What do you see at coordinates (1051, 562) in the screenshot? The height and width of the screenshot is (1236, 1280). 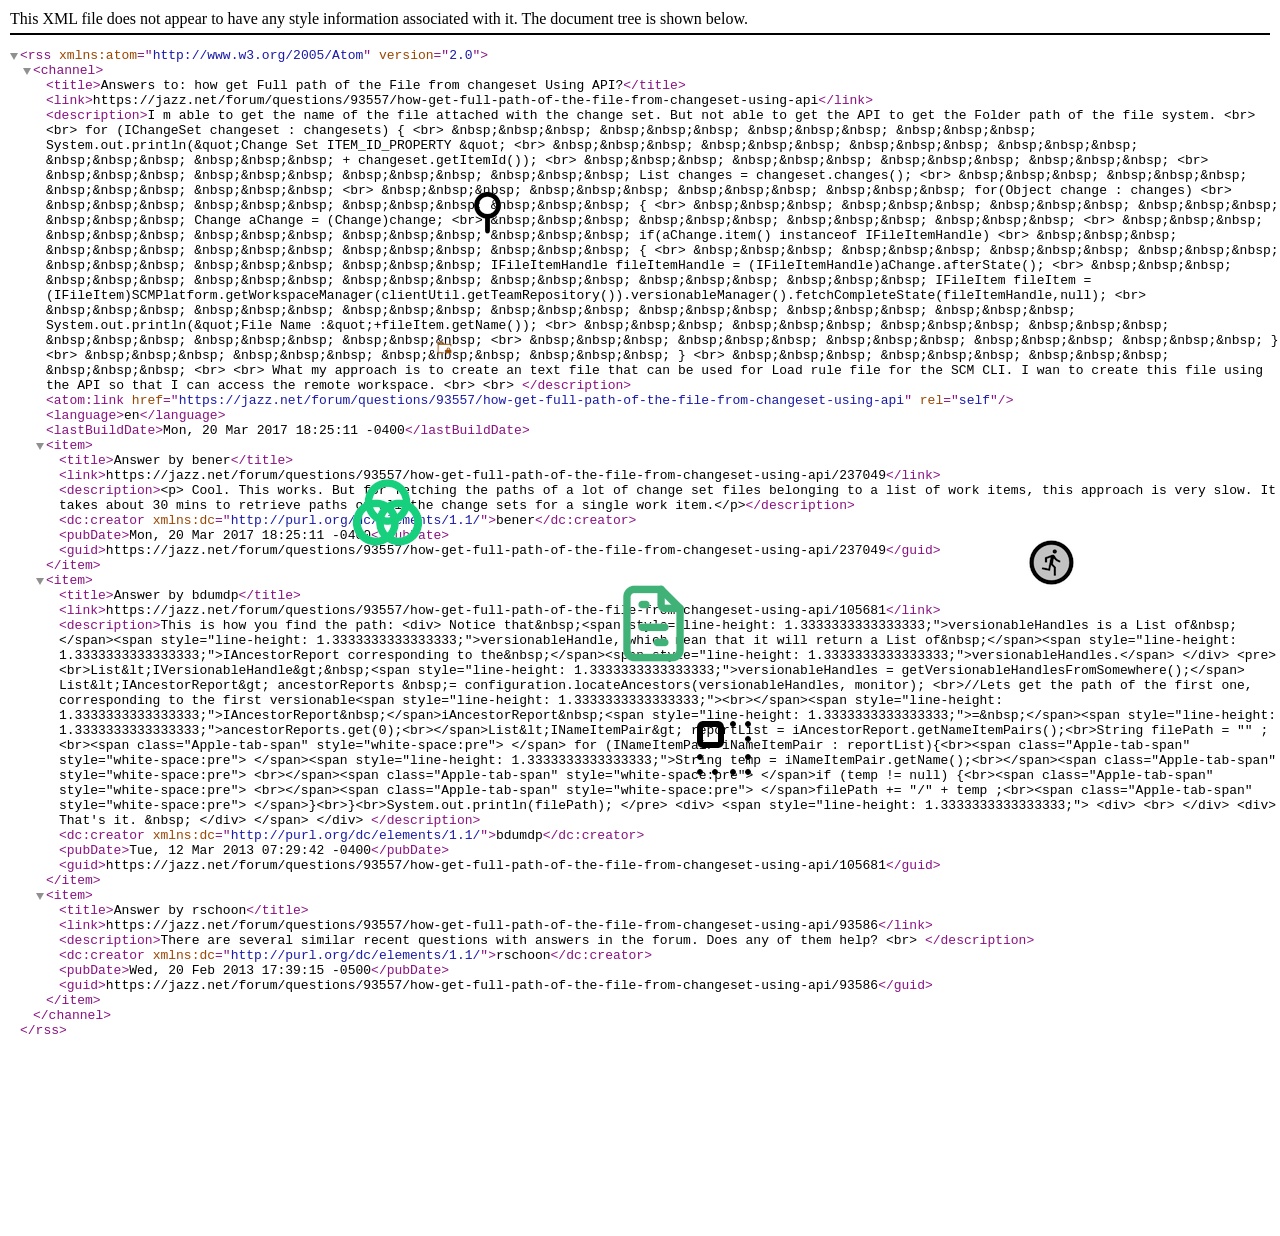 I see `access running or jogging routes` at bounding box center [1051, 562].